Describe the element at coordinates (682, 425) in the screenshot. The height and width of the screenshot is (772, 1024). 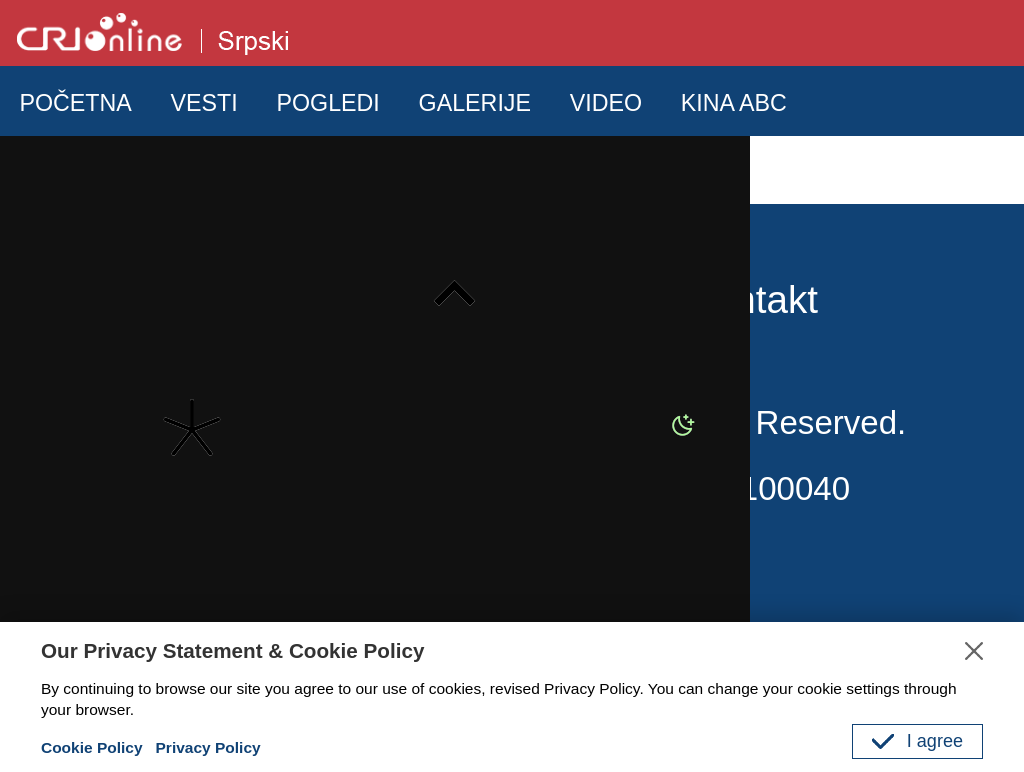
I see `enable dark mode or night theme` at that location.